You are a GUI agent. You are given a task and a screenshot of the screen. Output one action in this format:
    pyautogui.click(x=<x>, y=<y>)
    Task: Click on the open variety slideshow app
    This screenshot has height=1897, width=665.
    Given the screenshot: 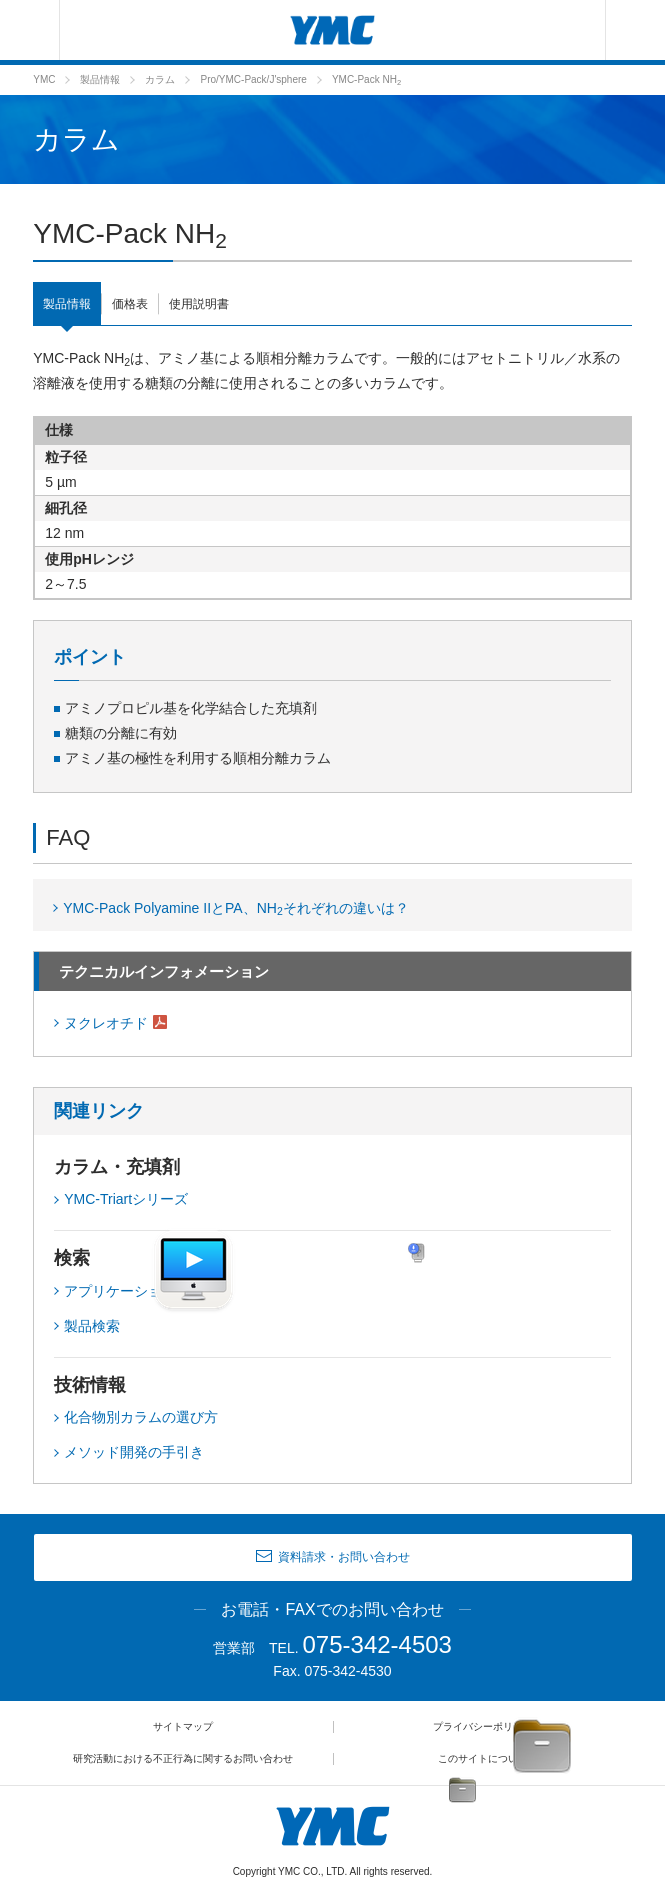 What is the action you would take?
    pyautogui.click(x=193, y=1269)
    